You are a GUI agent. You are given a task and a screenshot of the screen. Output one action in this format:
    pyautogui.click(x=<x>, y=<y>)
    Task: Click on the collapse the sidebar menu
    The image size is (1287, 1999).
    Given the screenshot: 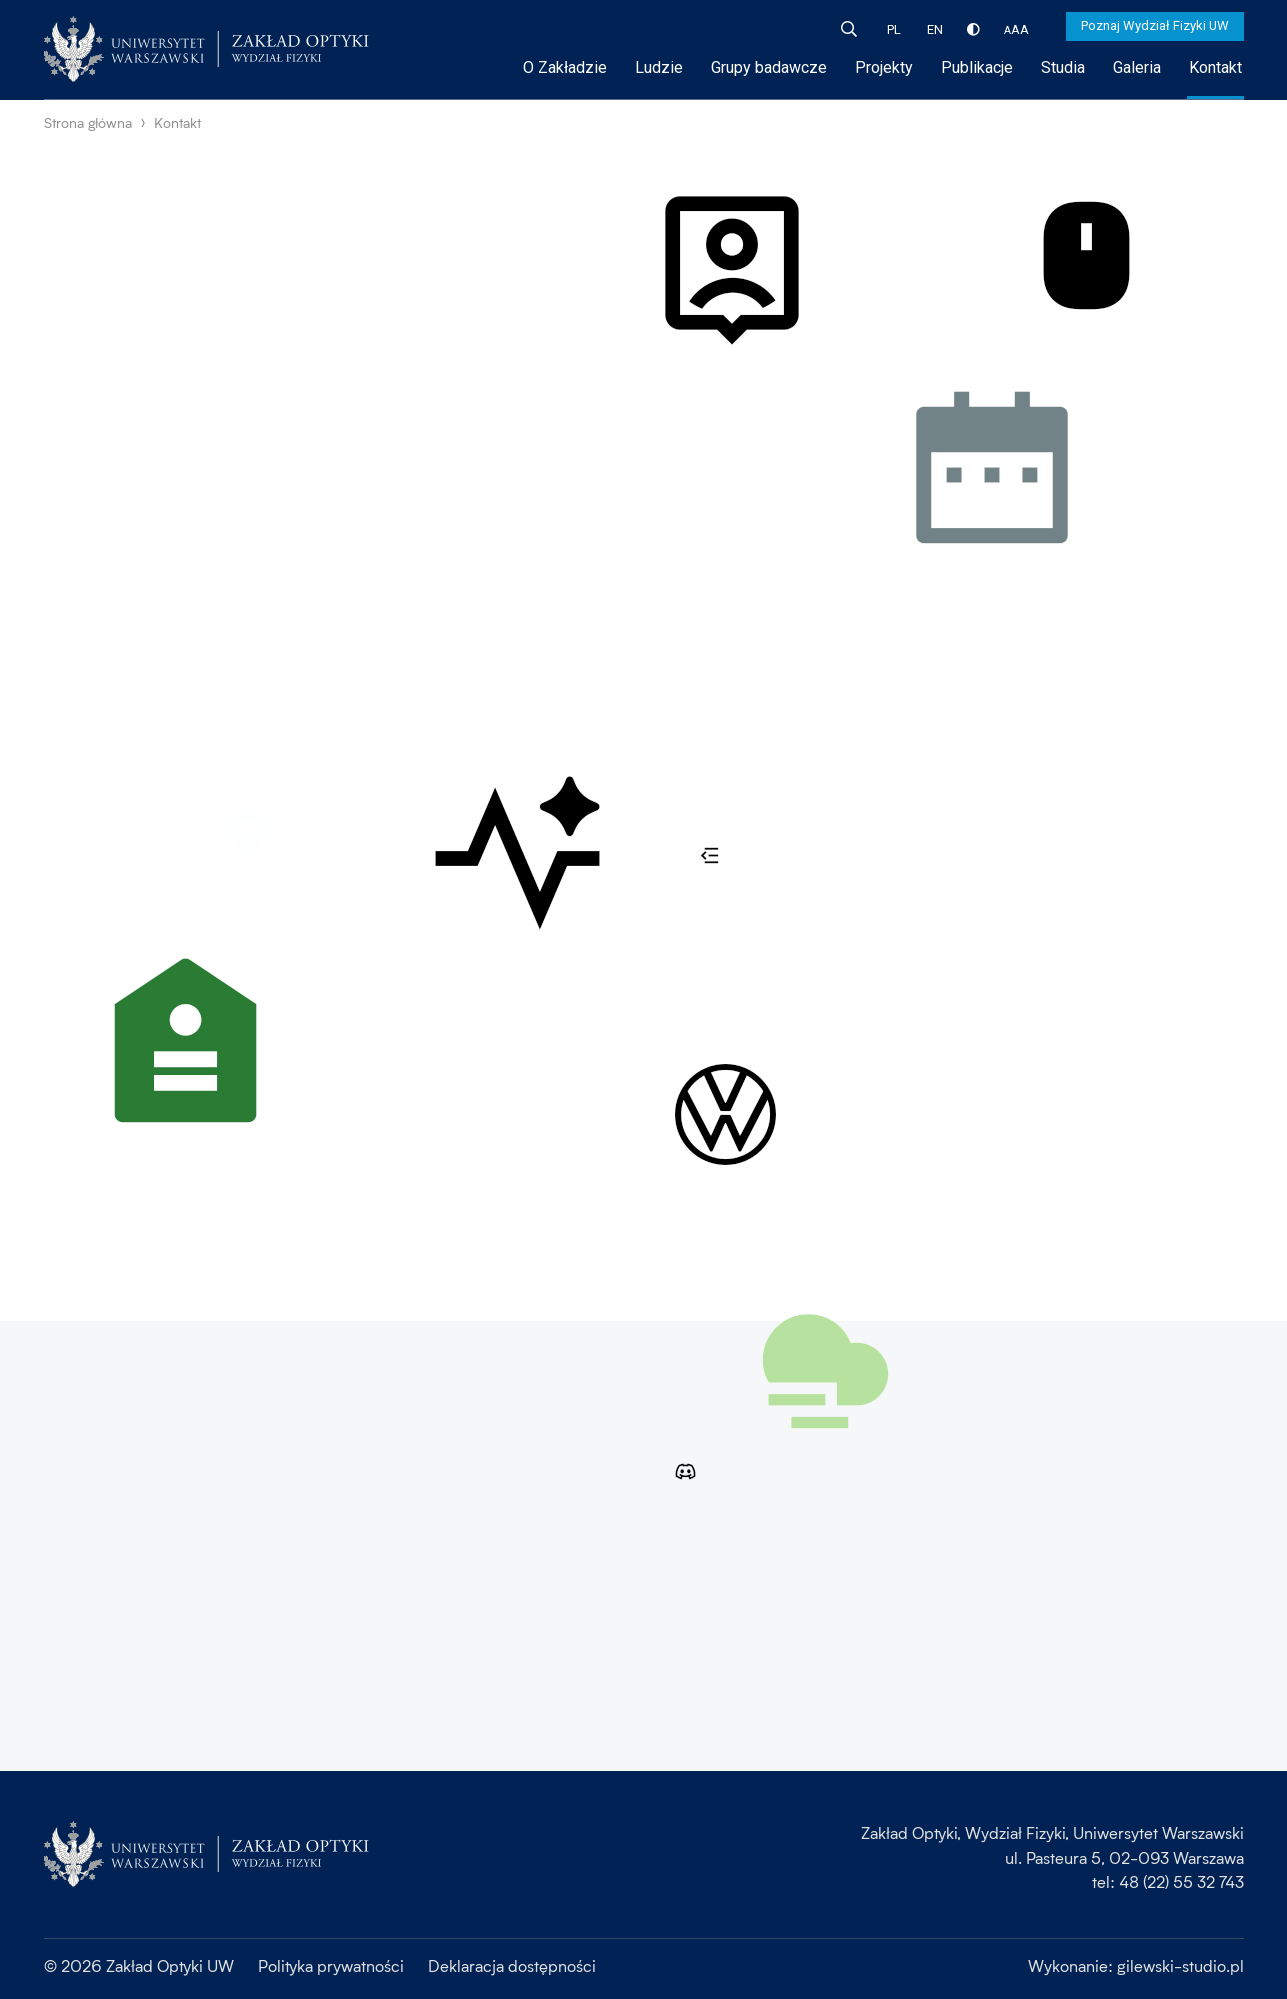 What is the action you would take?
    pyautogui.click(x=709, y=855)
    